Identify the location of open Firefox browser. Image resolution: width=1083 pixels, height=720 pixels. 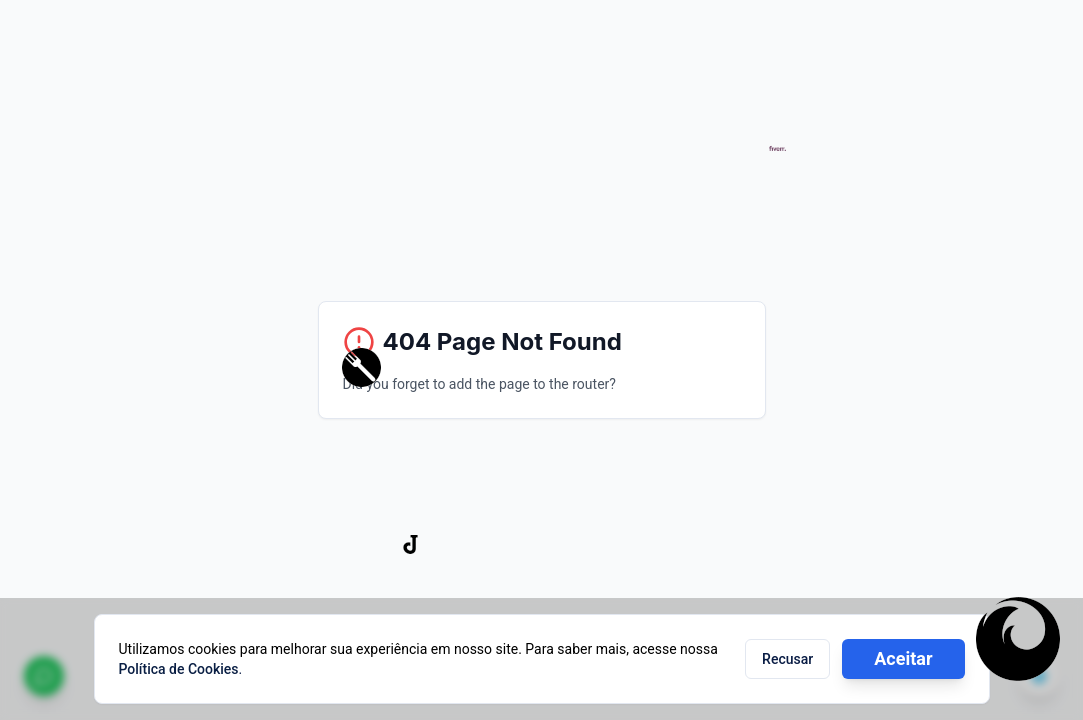
(1018, 639).